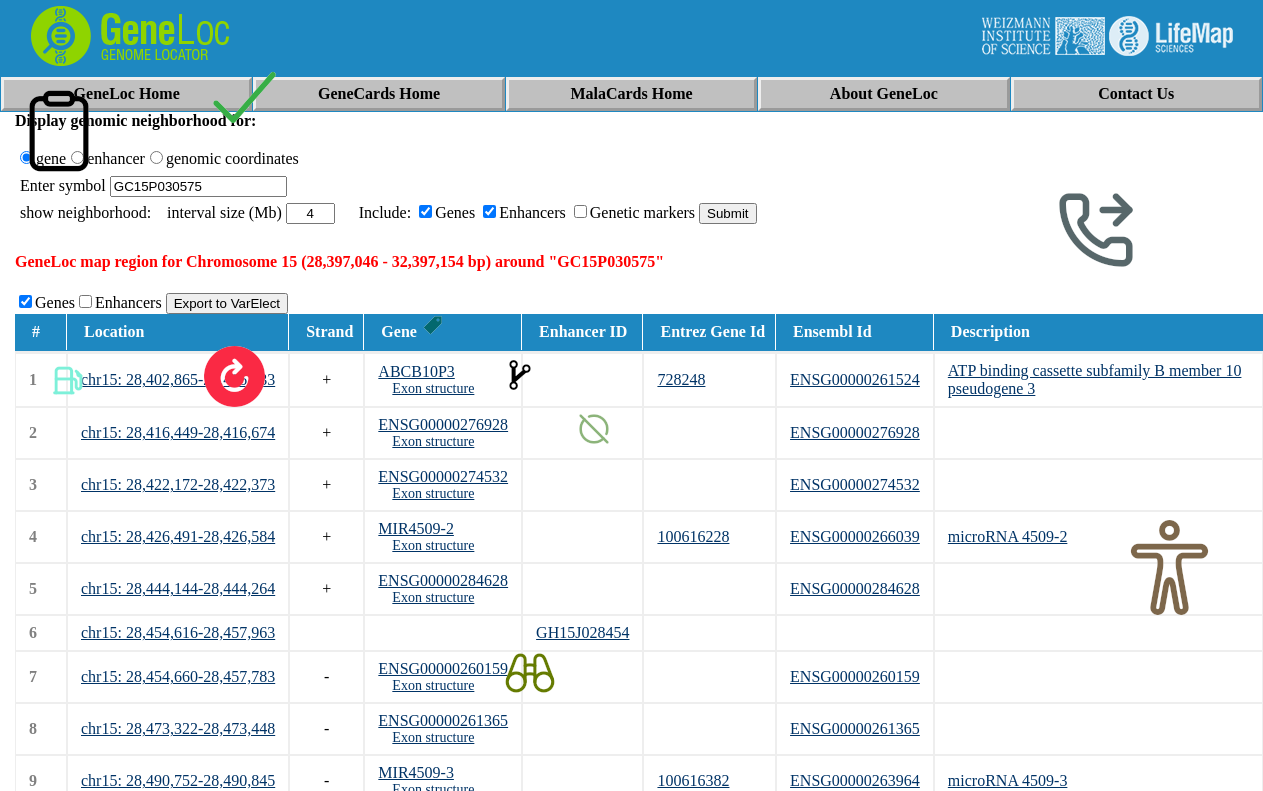 The width and height of the screenshot is (1263, 791). Describe the element at coordinates (433, 325) in the screenshot. I see `view or apply tags to an item` at that location.